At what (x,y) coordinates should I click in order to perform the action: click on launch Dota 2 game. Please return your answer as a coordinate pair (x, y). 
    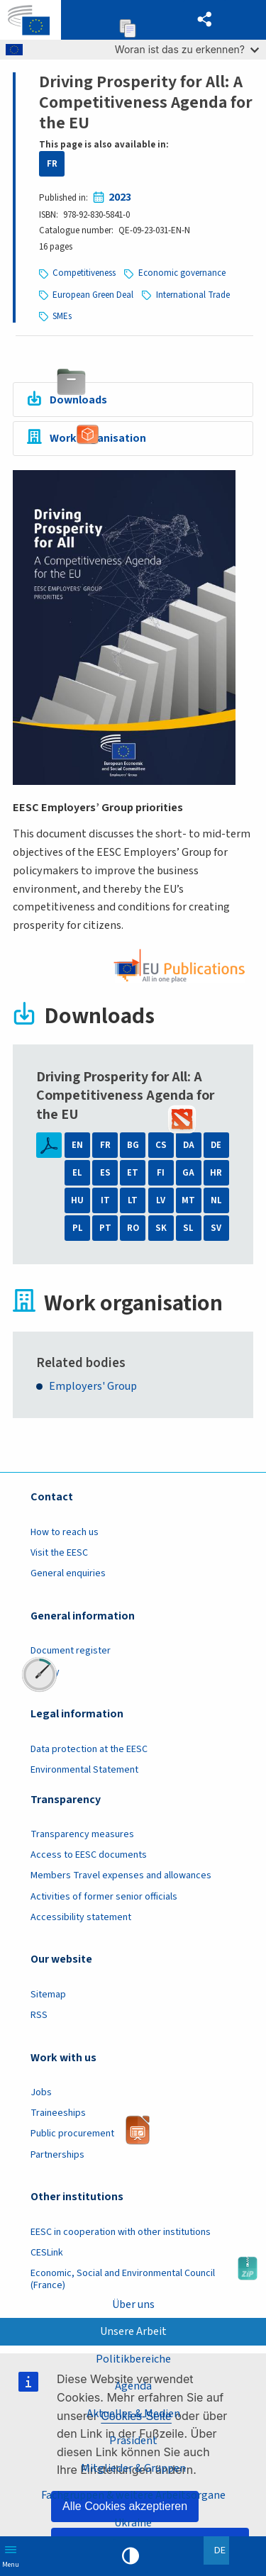
    Looking at the image, I should click on (182, 1119).